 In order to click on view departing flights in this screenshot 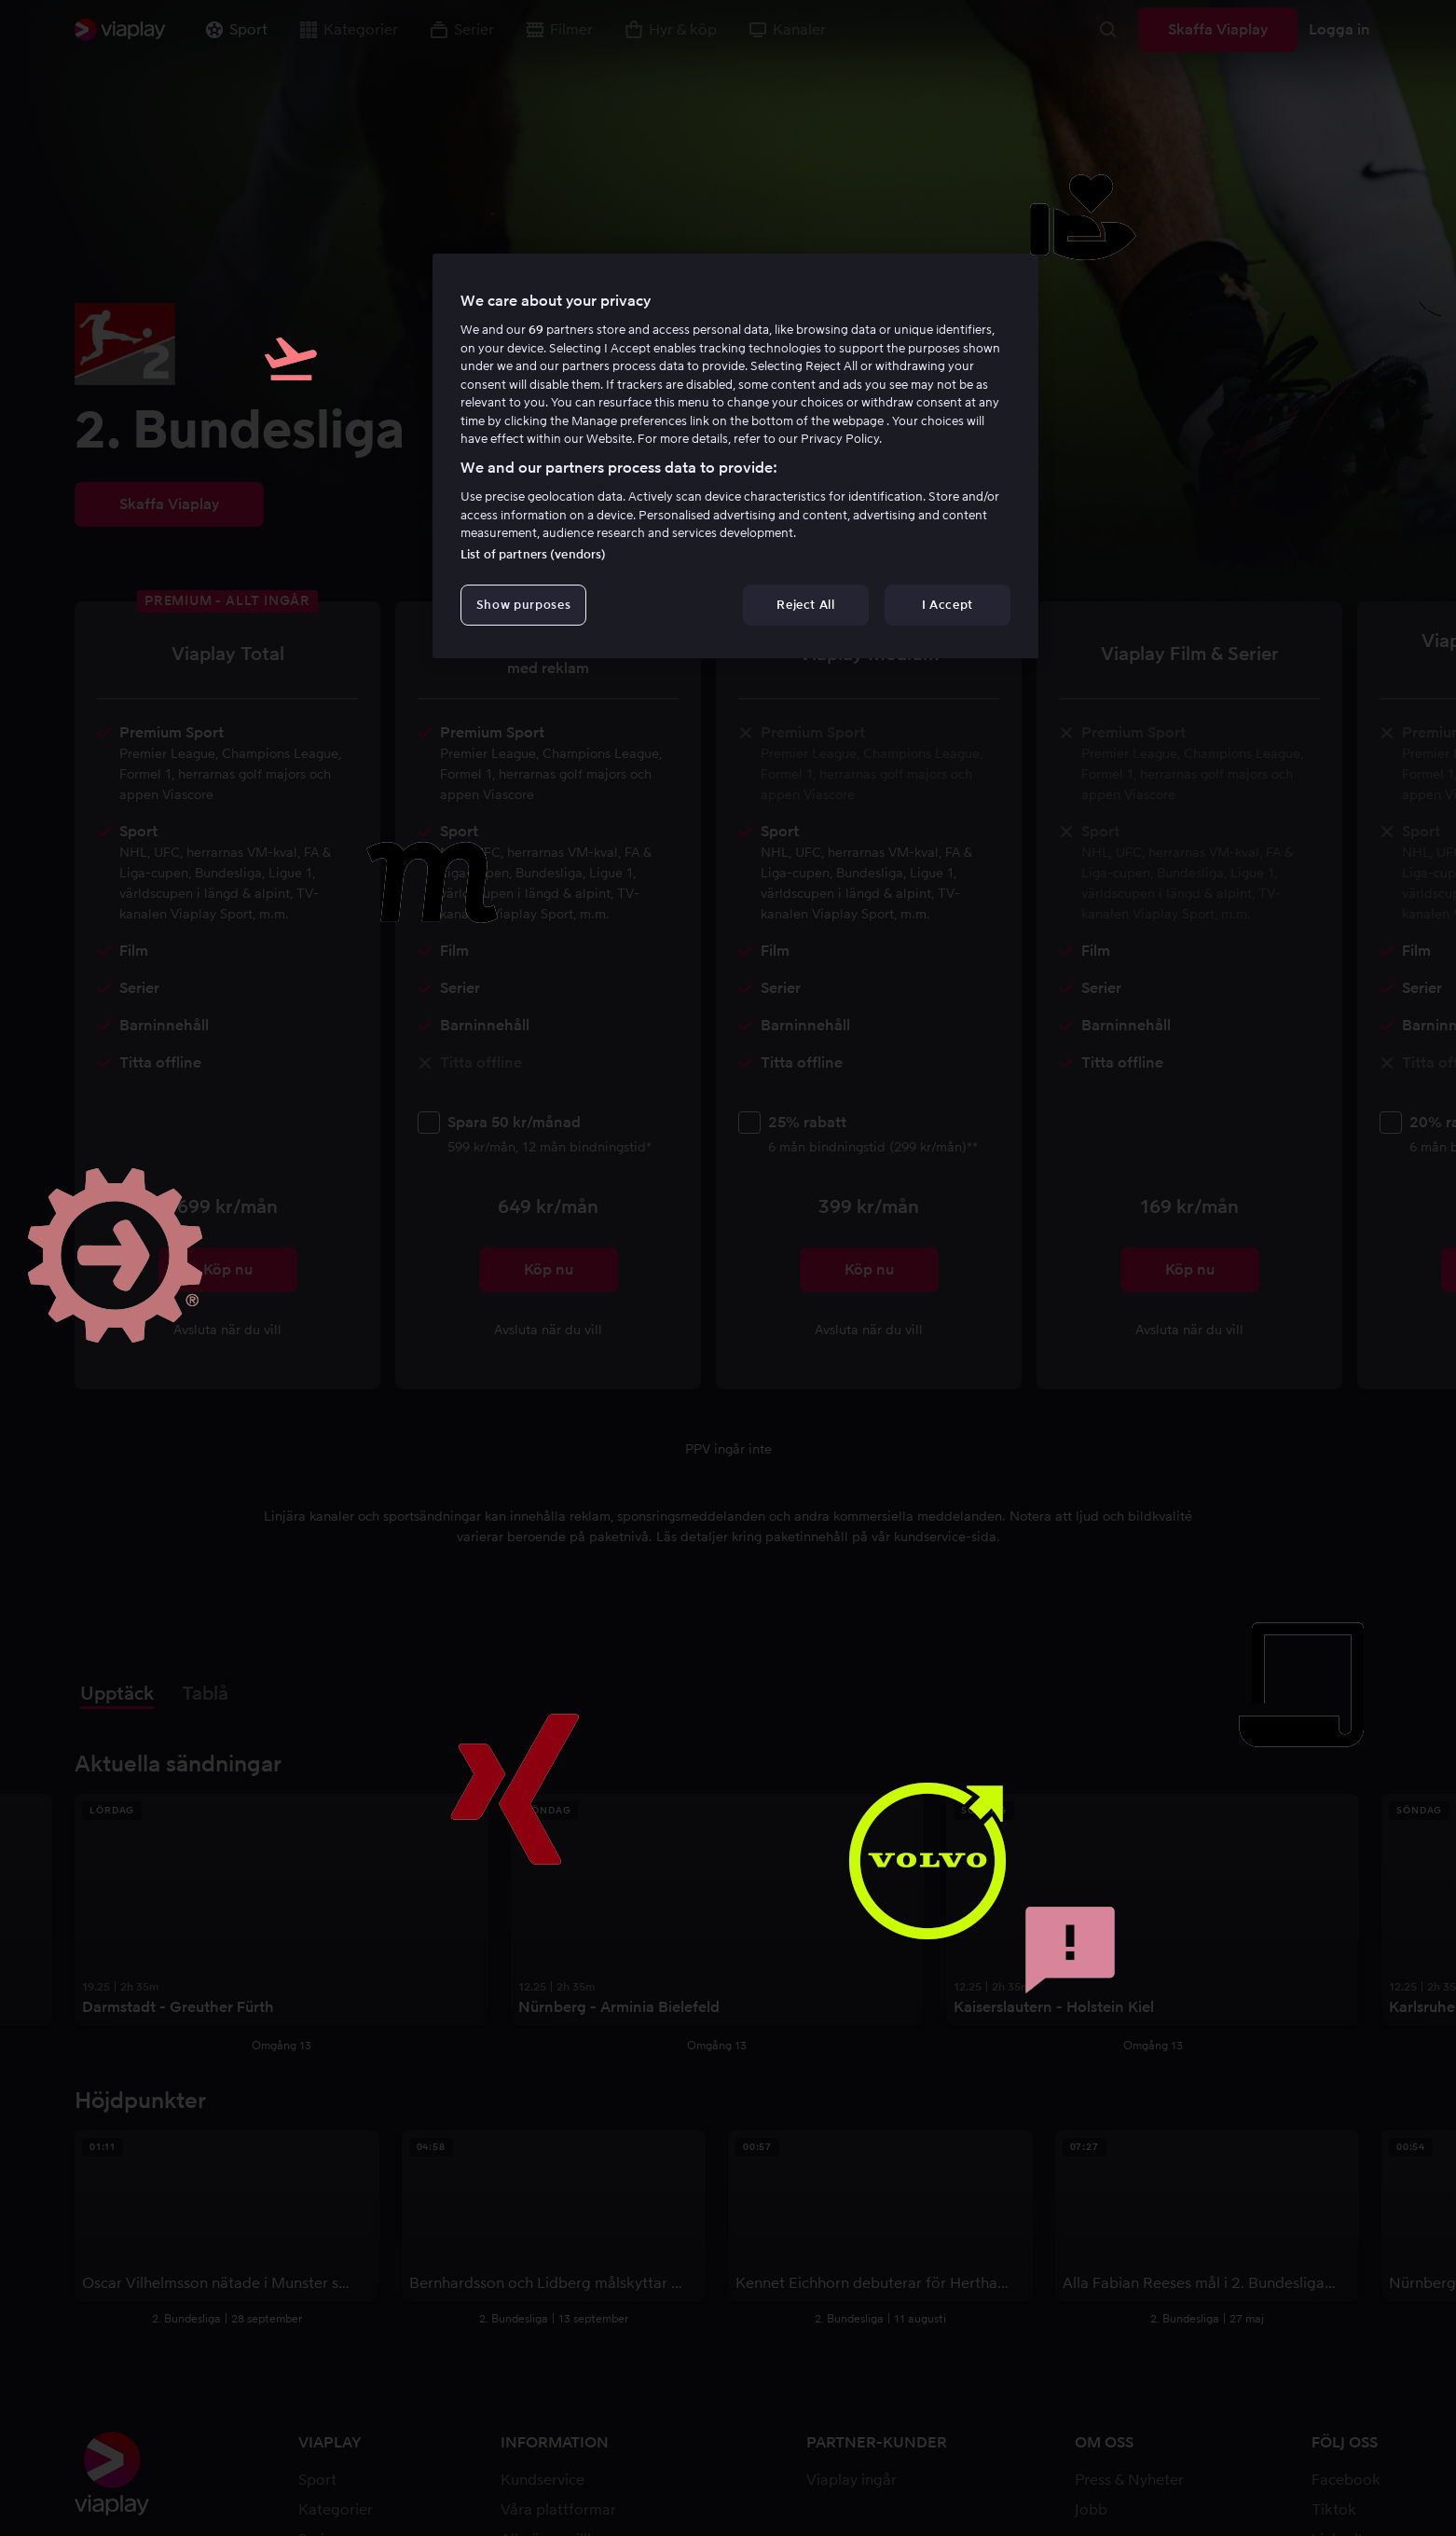, I will do `click(291, 357)`.